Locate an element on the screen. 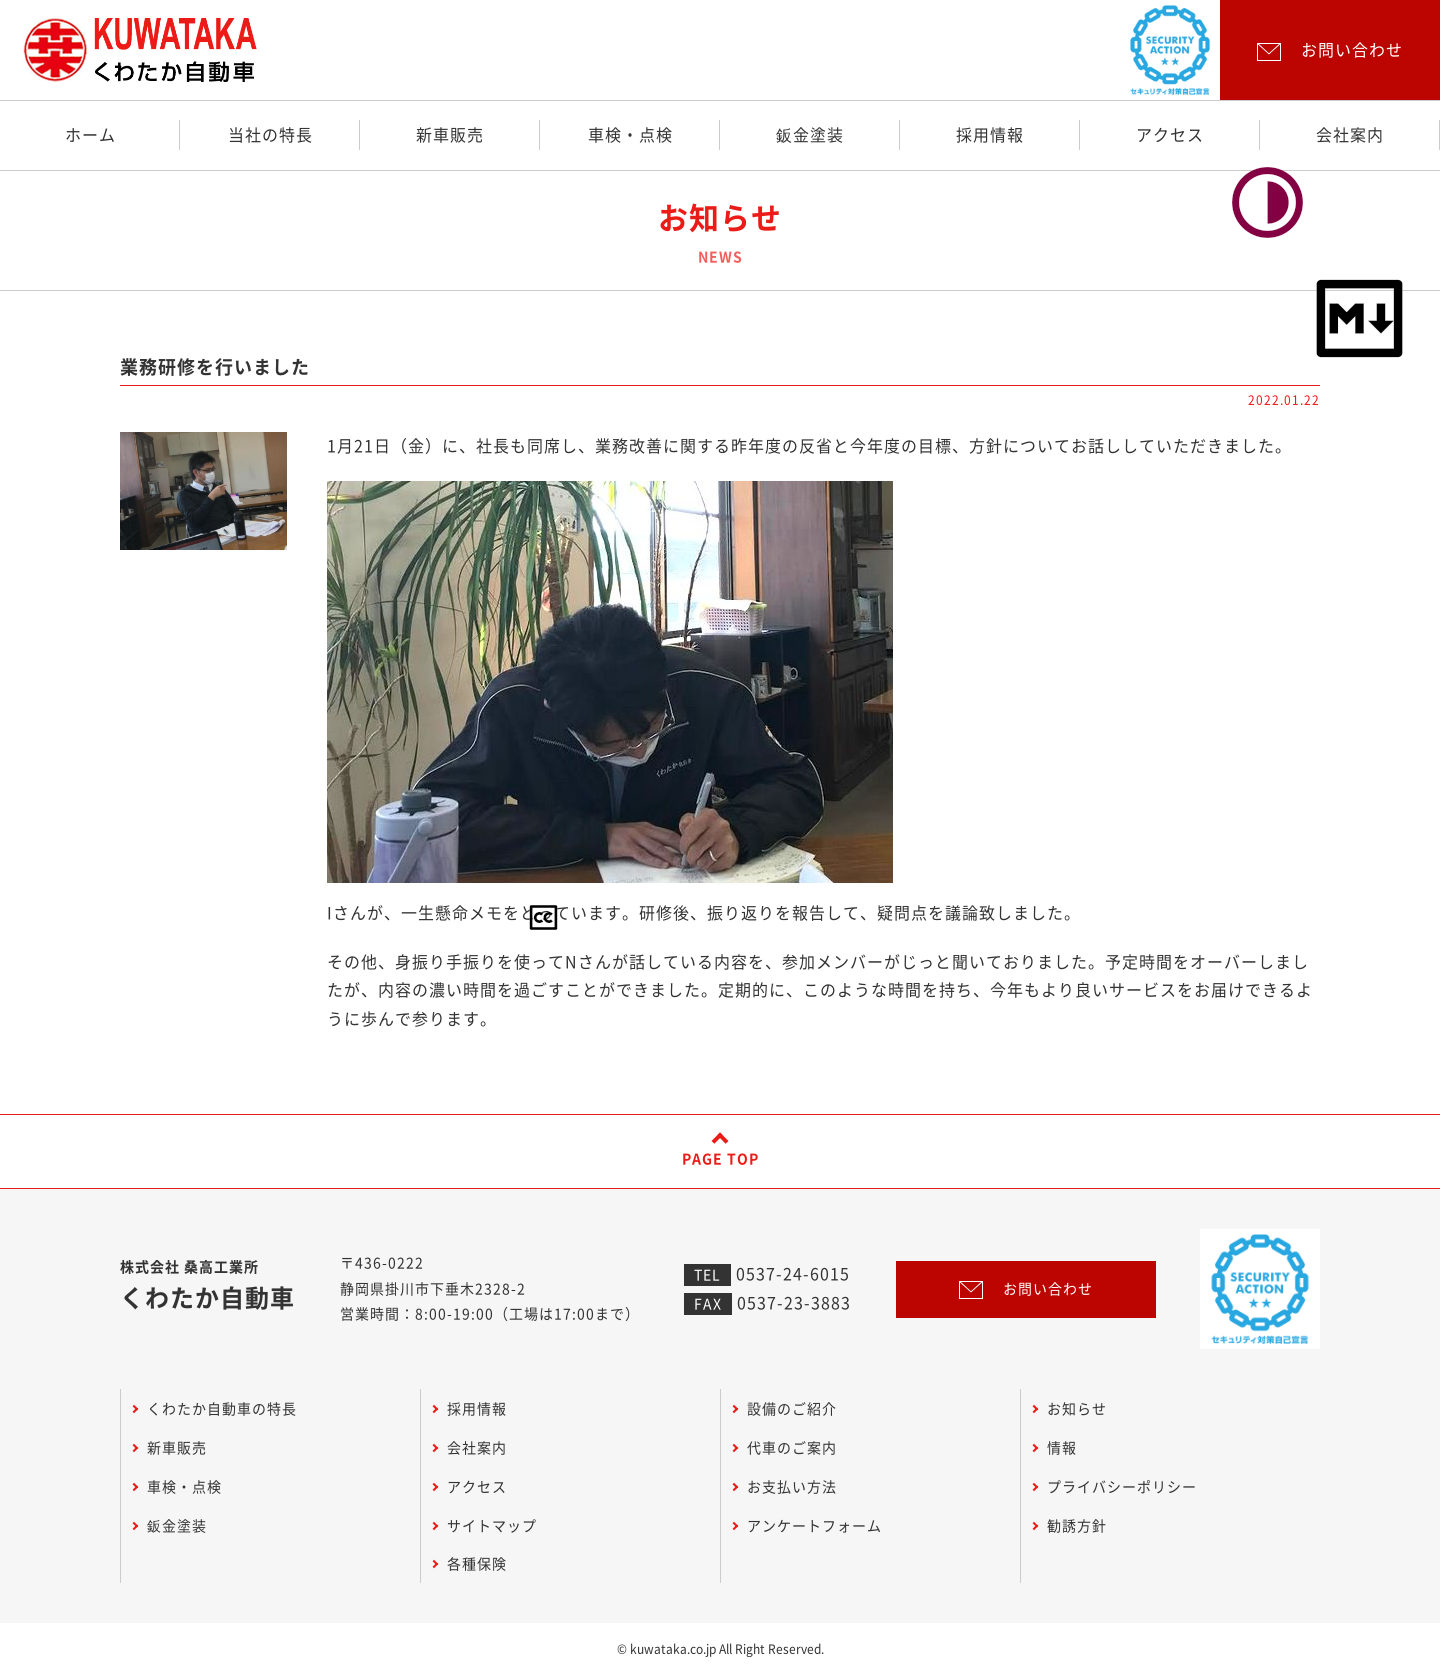 The width and height of the screenshot is (1440, 1677). adjust display contrast settings is located at coordinates (1267, 202).